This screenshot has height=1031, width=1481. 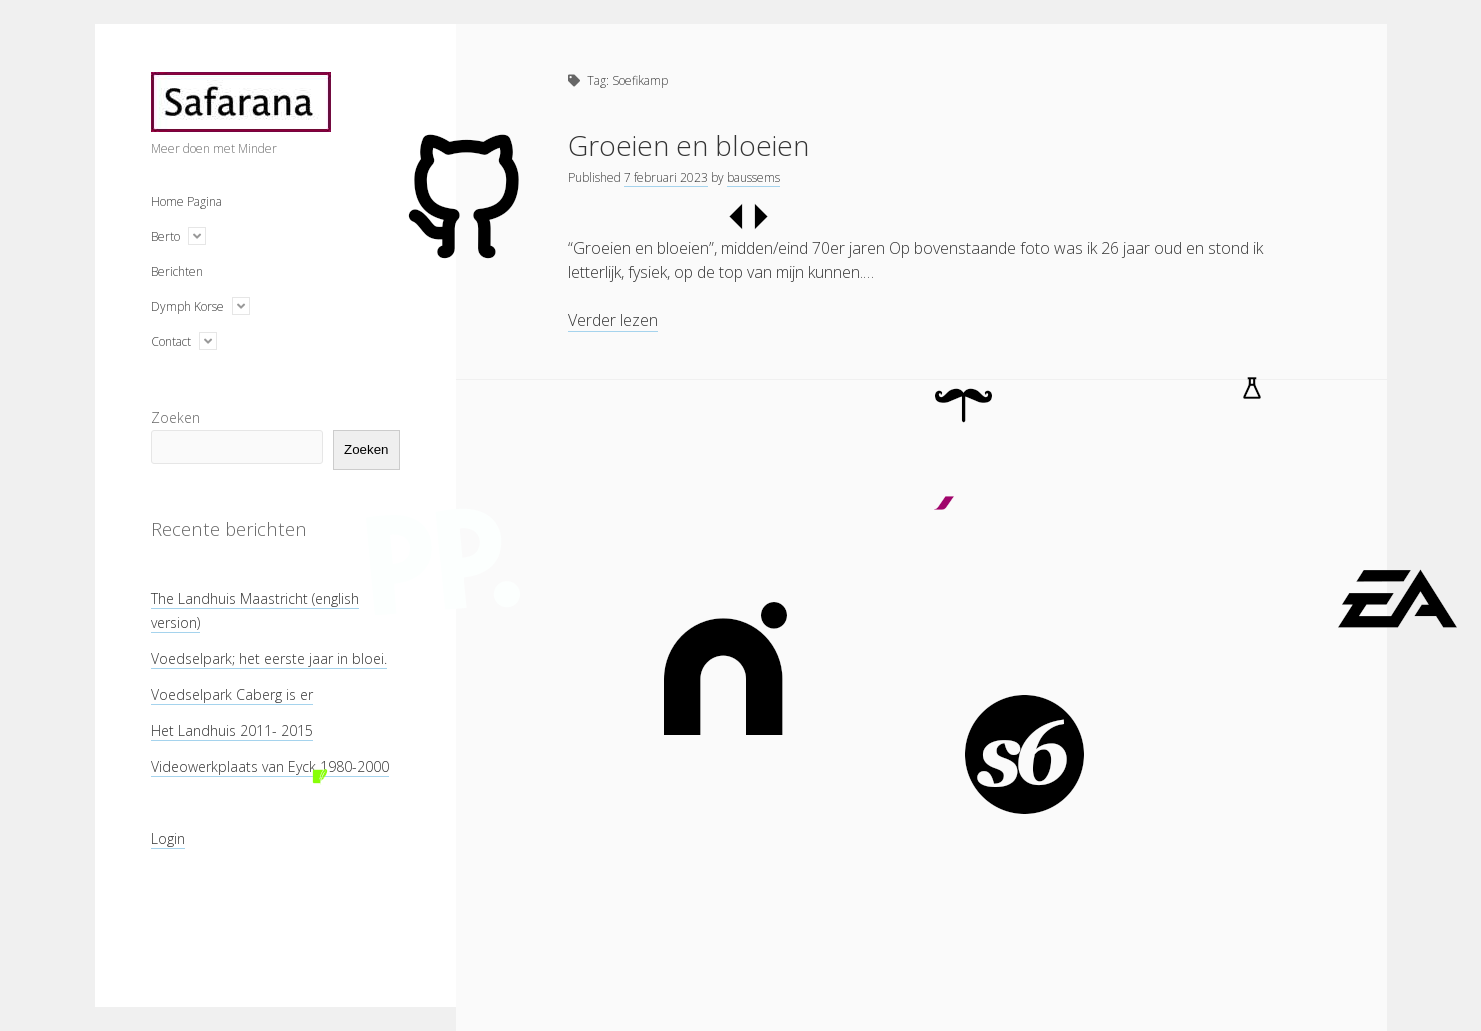 What do you see at coordinates (466, 194) in the screenshot?
I see `view GitHub profile or repository` at bounding box center [466, 194].